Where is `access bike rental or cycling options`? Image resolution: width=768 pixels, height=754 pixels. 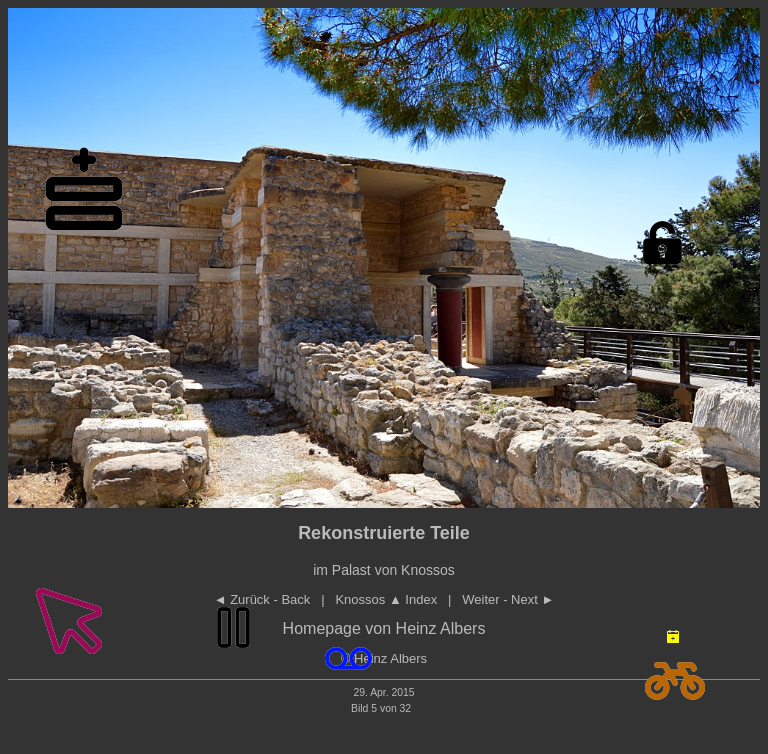 access bike rental or cycling options is located at coordinates (675, 680).